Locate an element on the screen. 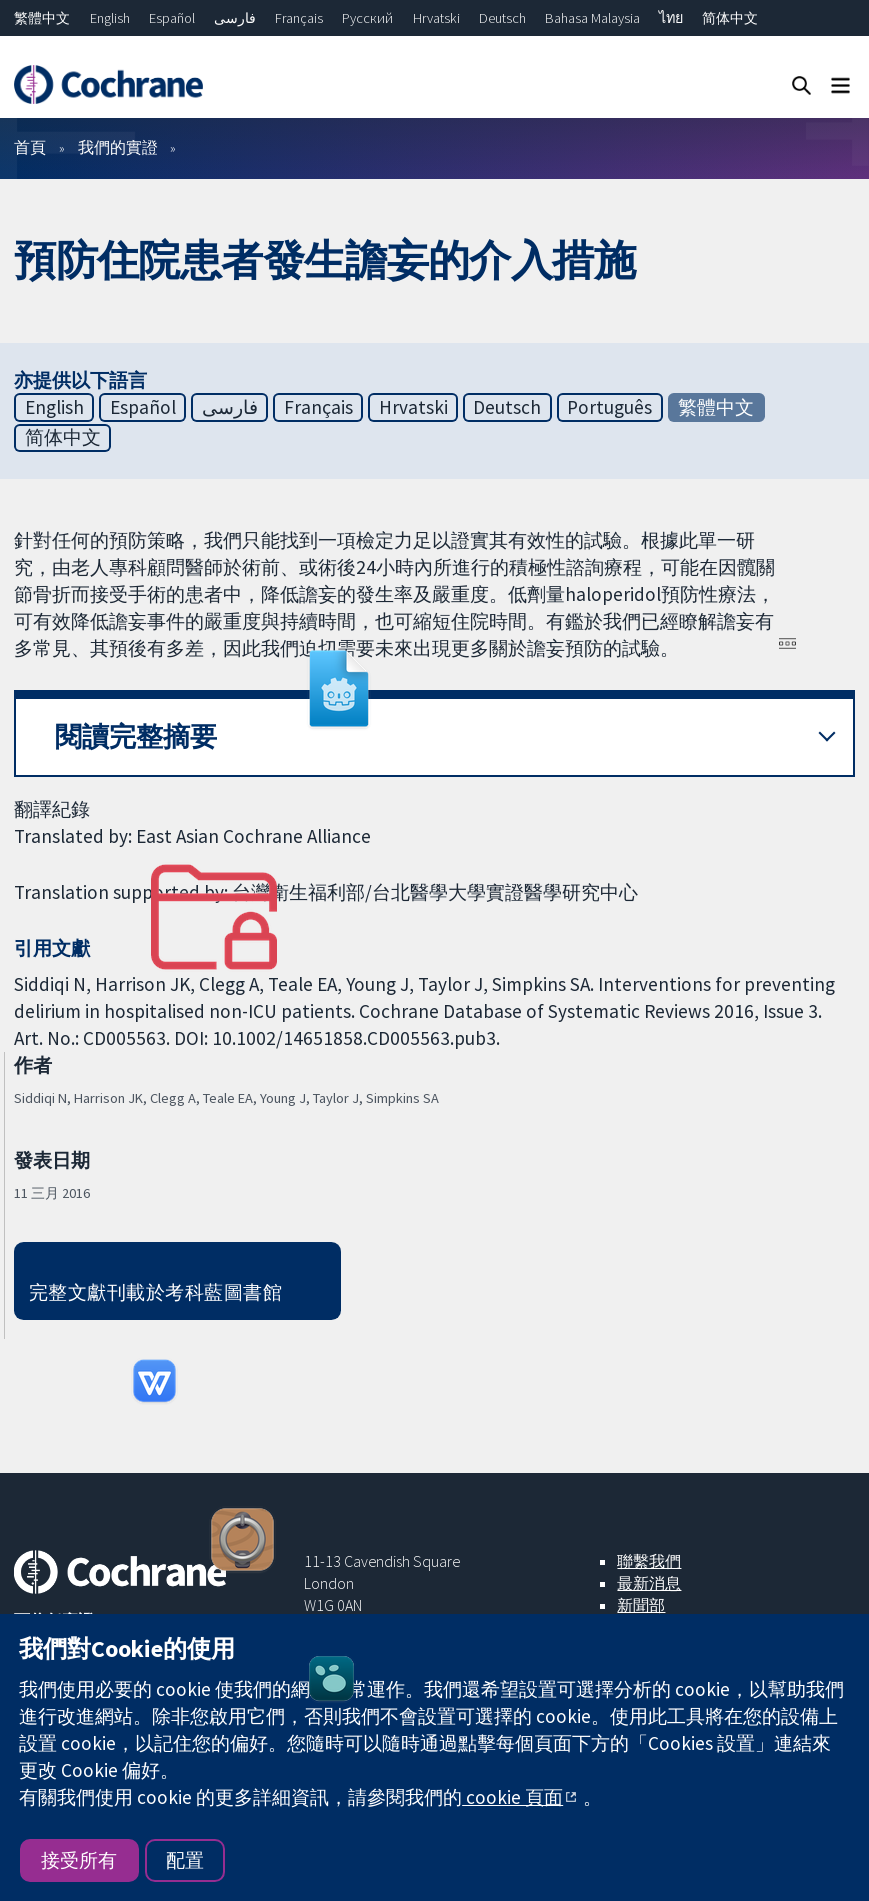  open DoorKnocker app is located at coordinates (242, 1539).